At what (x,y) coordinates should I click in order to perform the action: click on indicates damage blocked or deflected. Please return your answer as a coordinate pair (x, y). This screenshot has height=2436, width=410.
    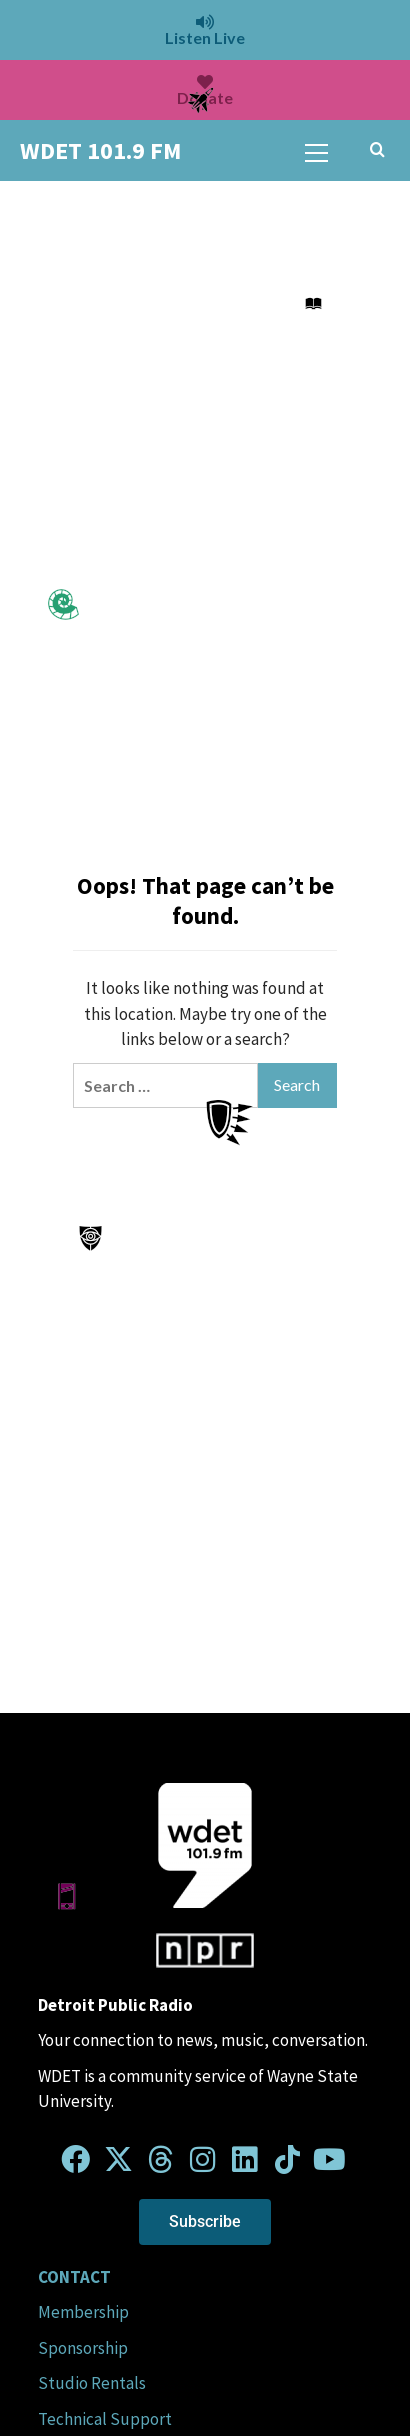
    Looking at the image, I should click on (229, 1122).